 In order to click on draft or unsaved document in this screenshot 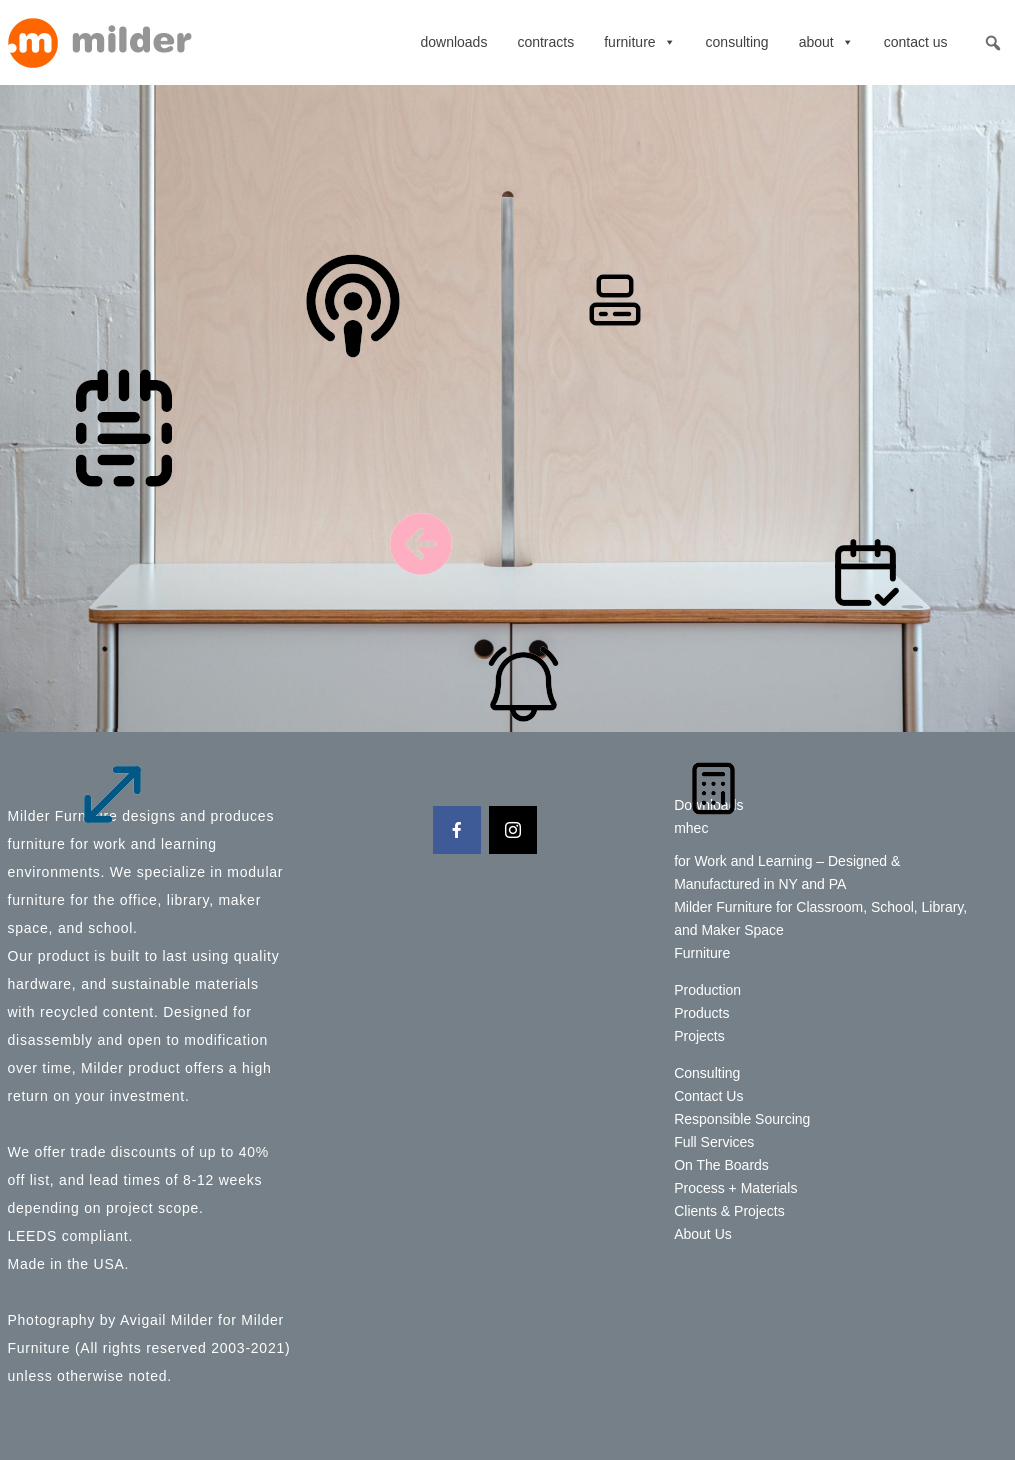, I will do `click(124, 428)`.